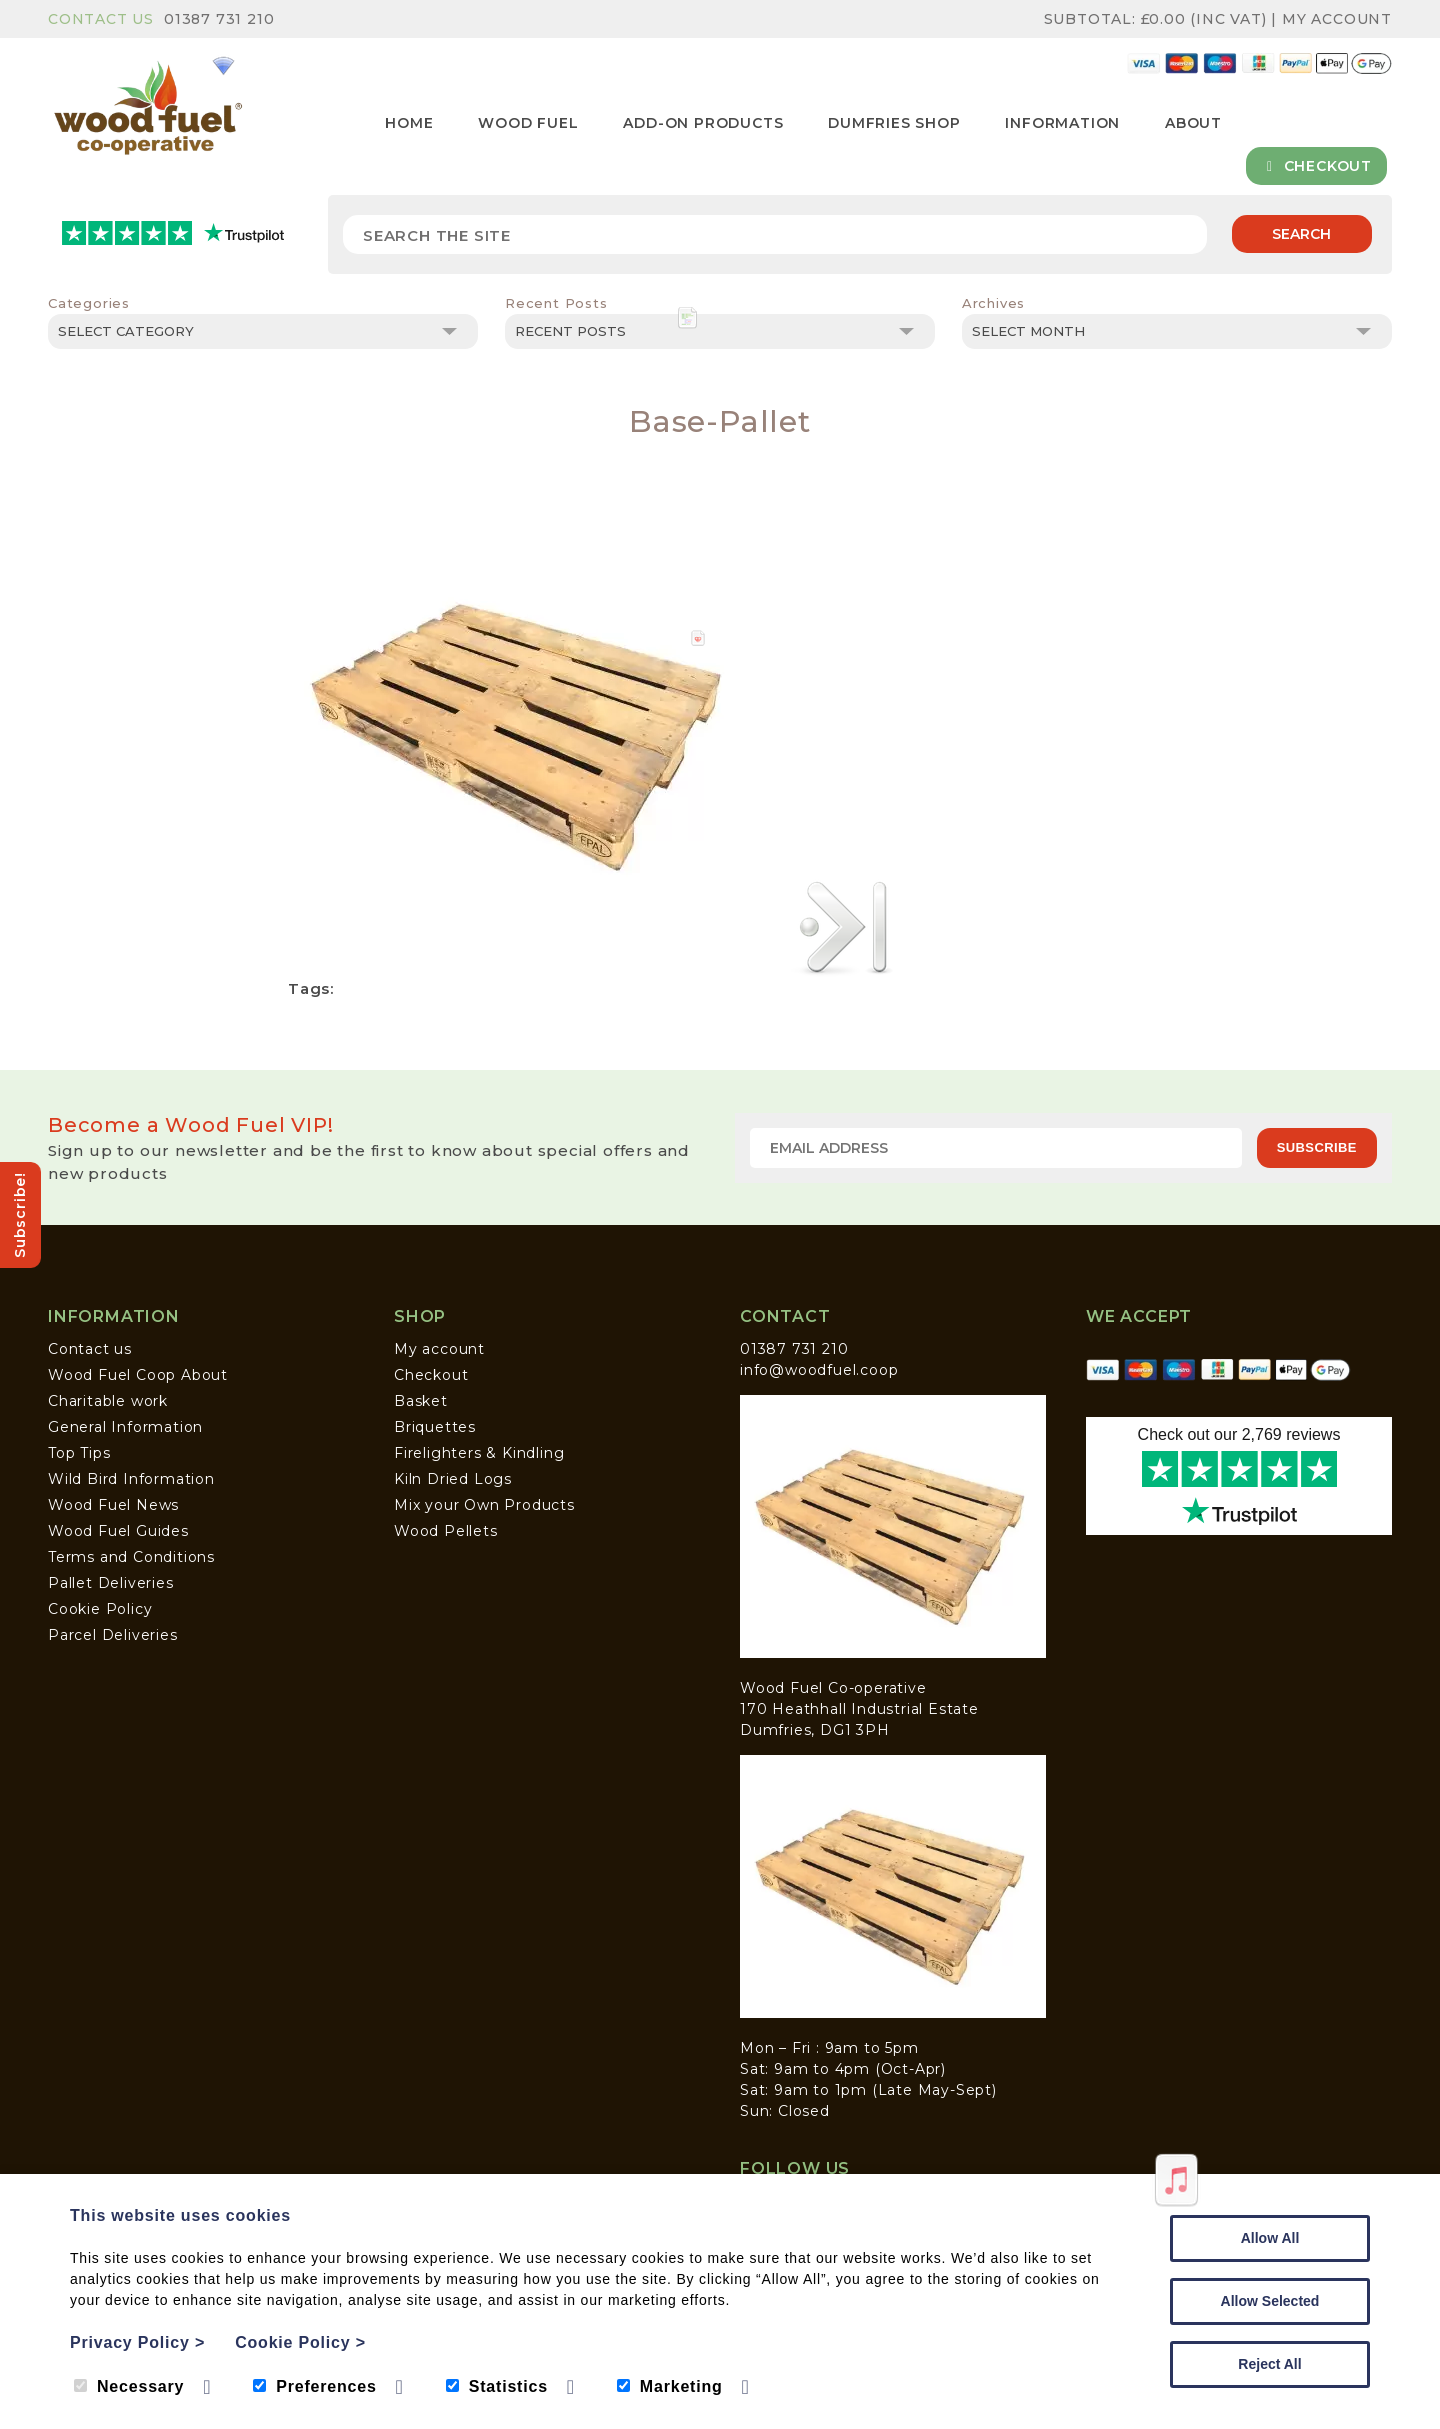 This screenshot has width=1440, height=2429. I want to click on indicates wireless network connection status, so click(223, 65).